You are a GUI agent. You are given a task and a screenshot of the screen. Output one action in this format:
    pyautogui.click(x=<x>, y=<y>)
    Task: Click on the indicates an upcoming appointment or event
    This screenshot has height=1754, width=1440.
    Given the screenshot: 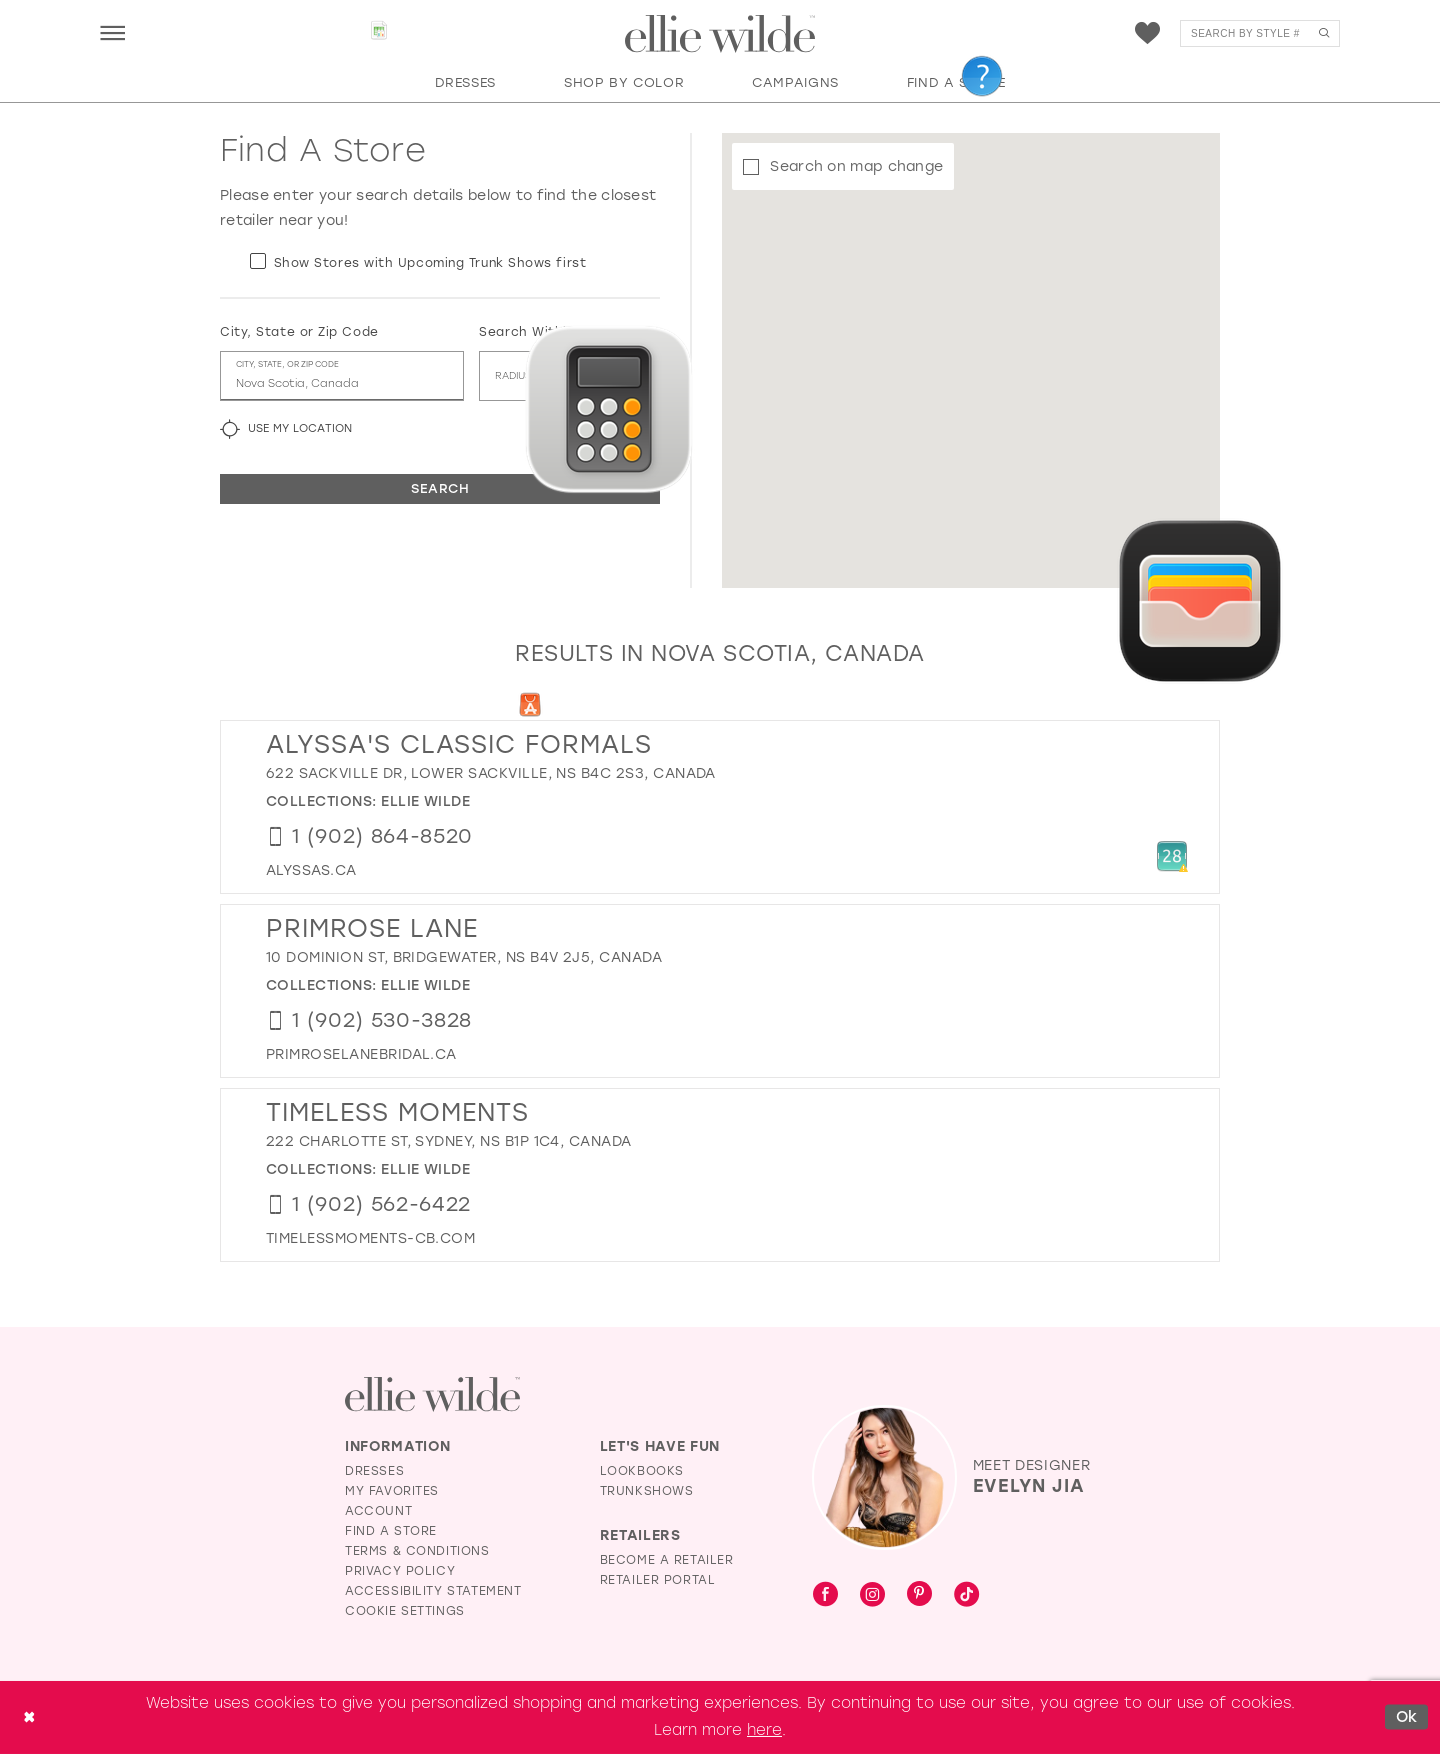 What is the action you would take?
    pyautogui.click(x=1172, y=856)
    